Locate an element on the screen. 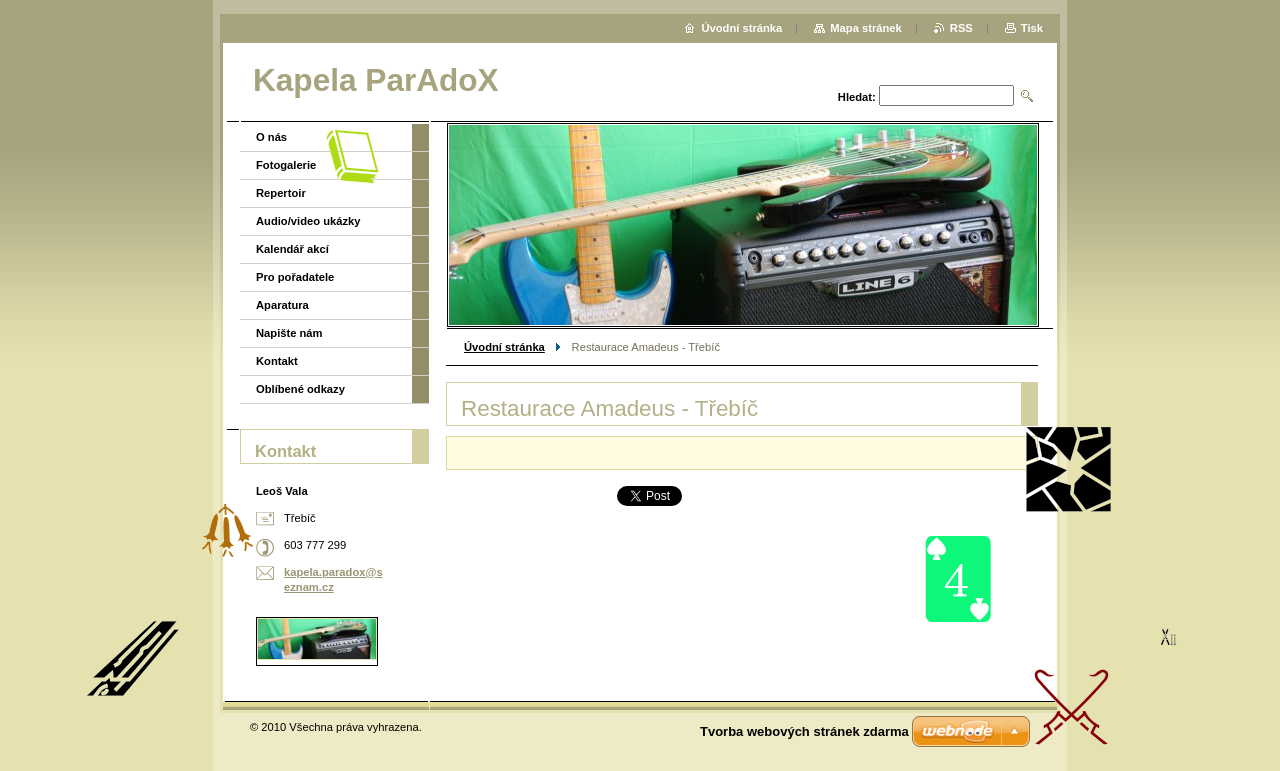 The height and width of the screenshot is (771, 1280). wooden planks or lumber resource in a crafting game is located at coordinates (132, 658).